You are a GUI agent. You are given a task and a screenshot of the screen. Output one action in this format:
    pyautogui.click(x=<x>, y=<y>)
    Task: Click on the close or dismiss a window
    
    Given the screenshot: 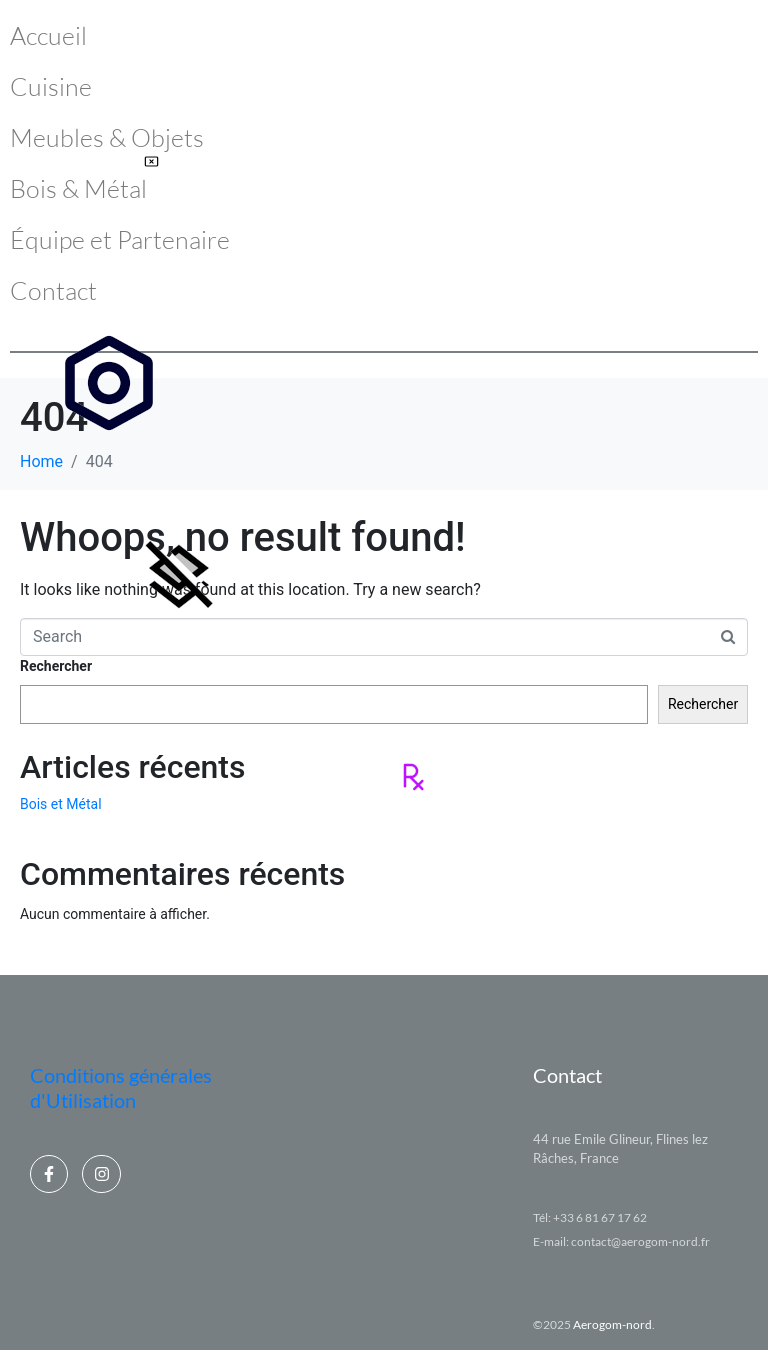 What is the action you would take?
    pyautogui.click(x=151, y=161)
    